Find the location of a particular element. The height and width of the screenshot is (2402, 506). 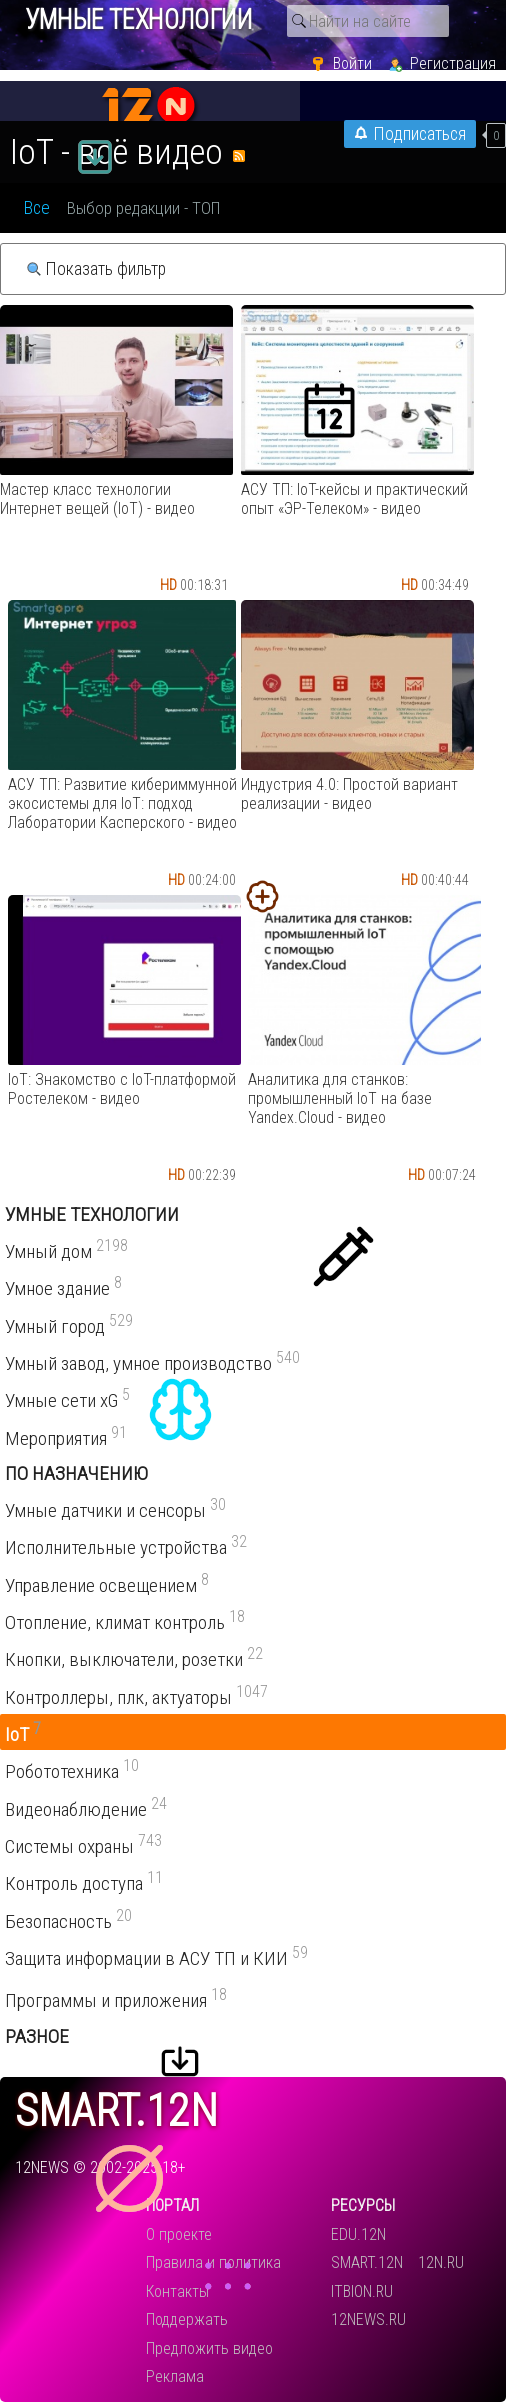

add a new badge or achievement is located at coordinates (262, 896).